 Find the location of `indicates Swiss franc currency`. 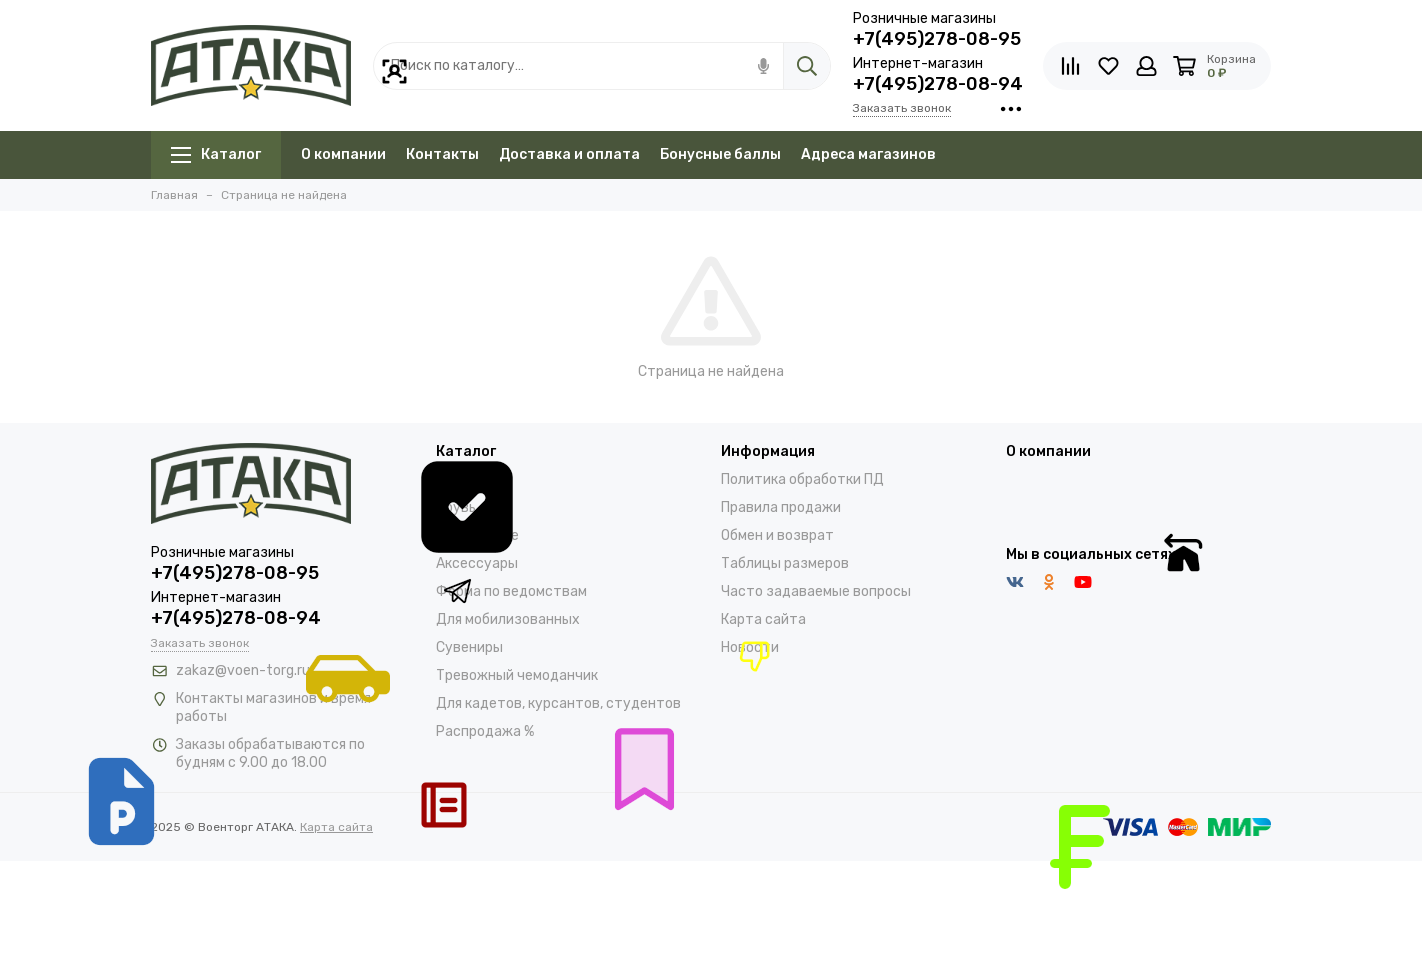

indicates Swiss franc currency is located at coordinates (1080, 847).